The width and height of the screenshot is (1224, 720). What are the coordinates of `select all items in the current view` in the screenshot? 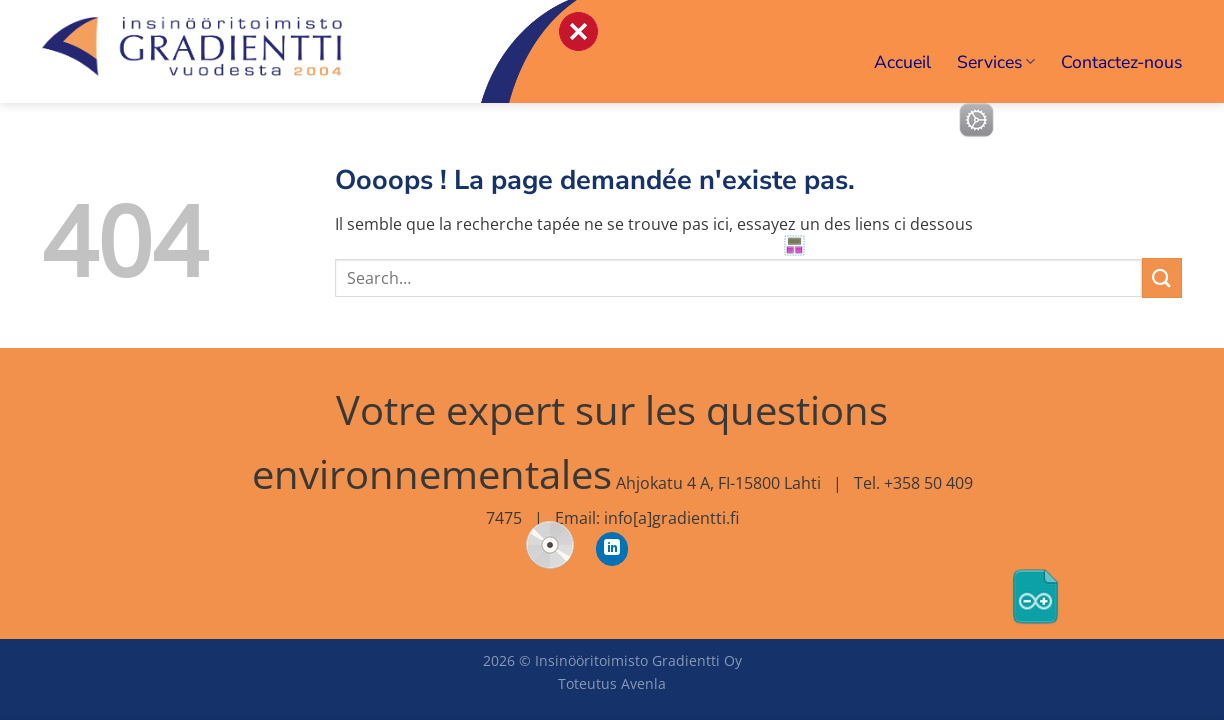 It's located at (794, 245).